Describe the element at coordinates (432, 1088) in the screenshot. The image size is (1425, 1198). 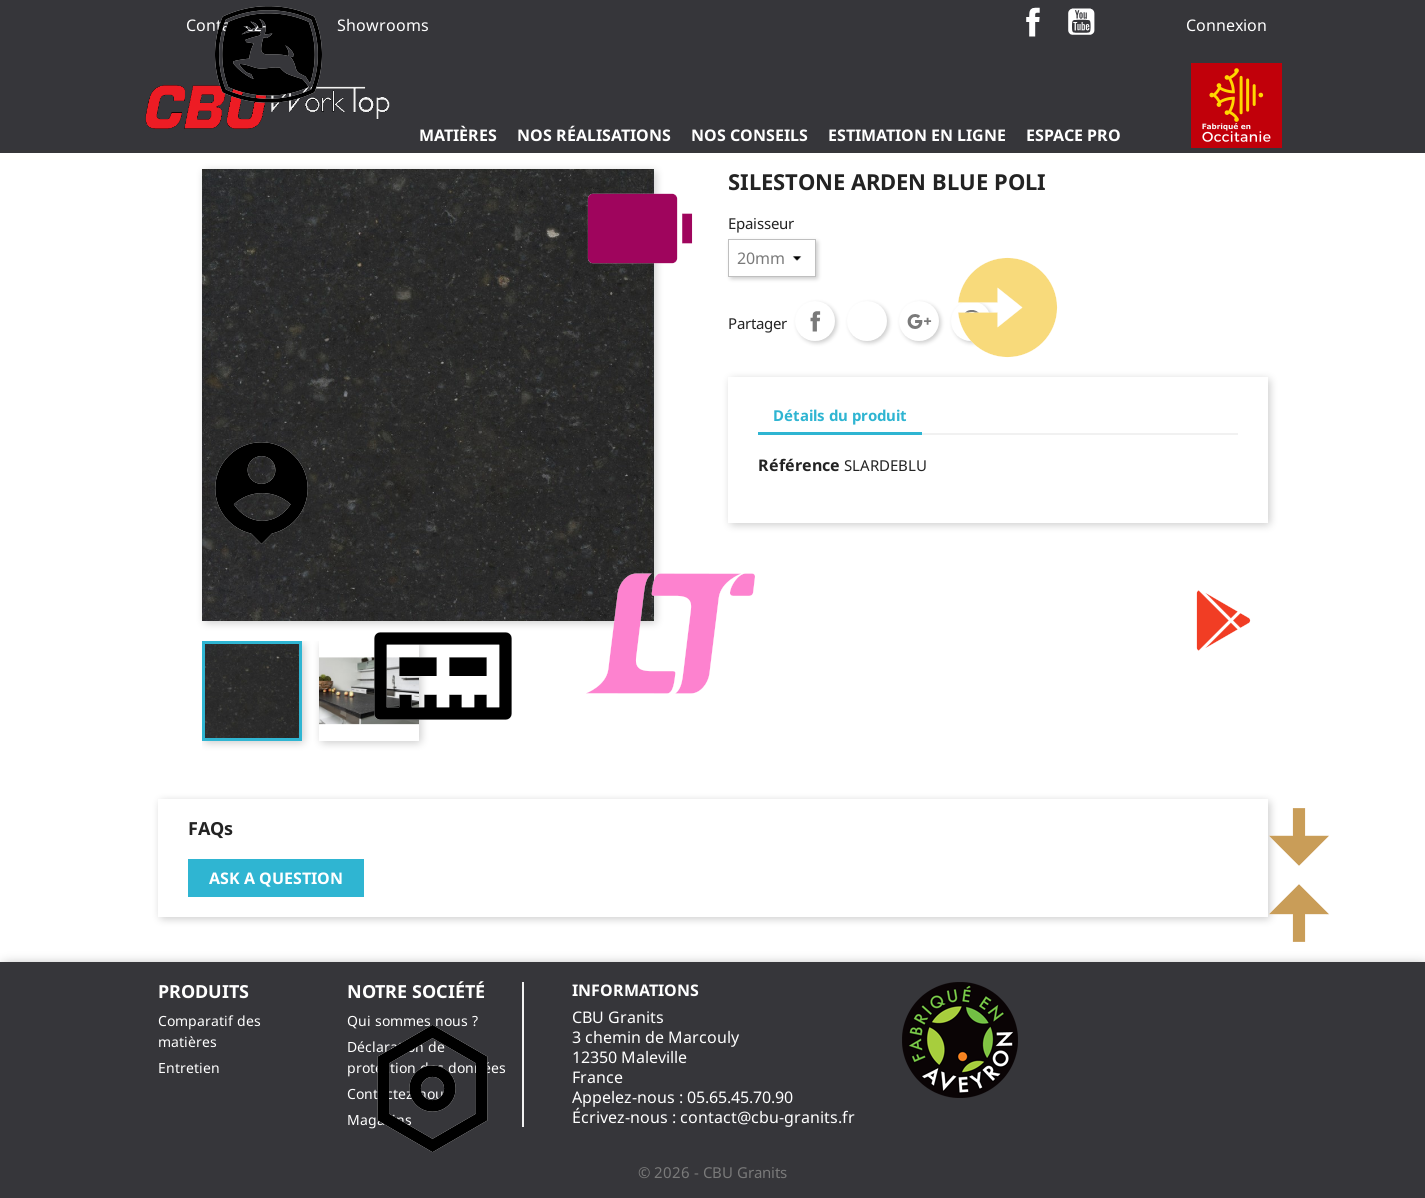
I see `access settings or preferences` at that location.